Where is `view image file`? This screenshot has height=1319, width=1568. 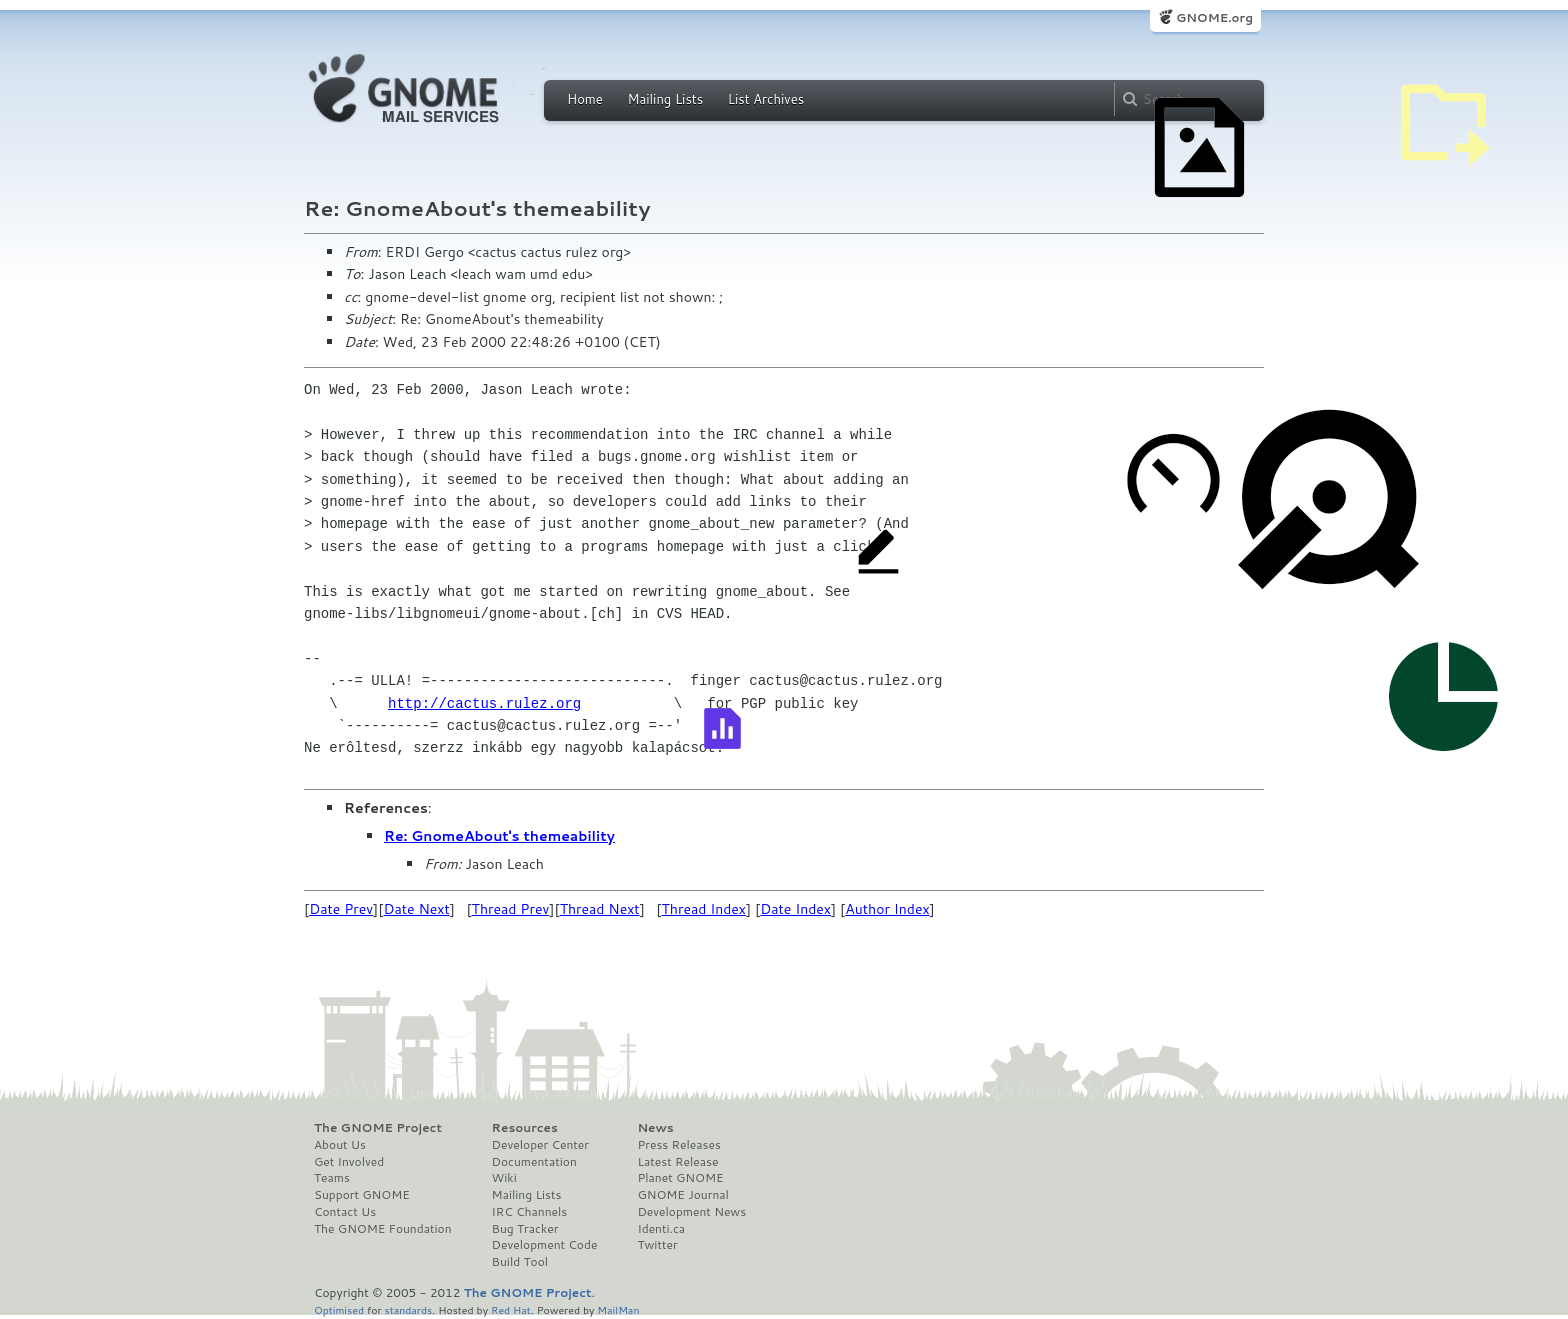
view image file is located at coordinates (1199, 147).